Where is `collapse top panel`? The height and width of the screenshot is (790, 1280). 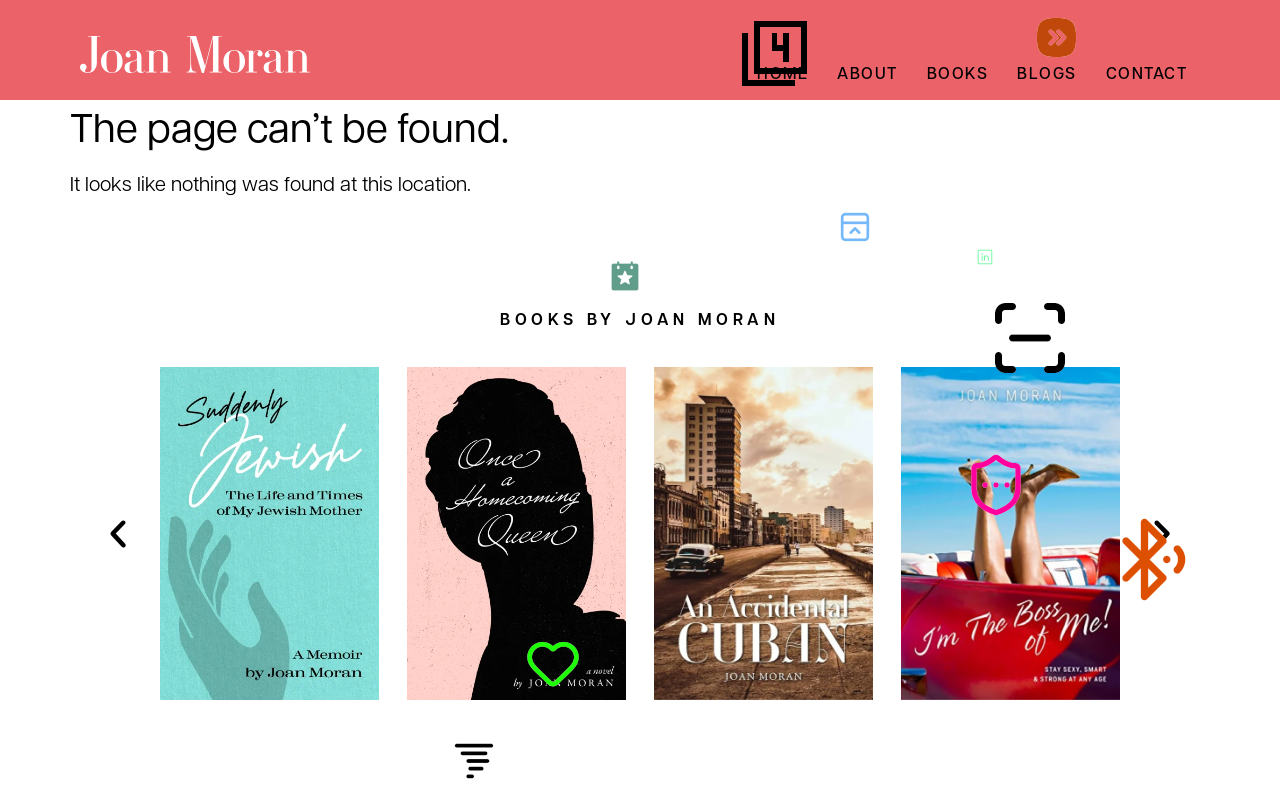 collapse top panel is located at coordinates (855, 227).